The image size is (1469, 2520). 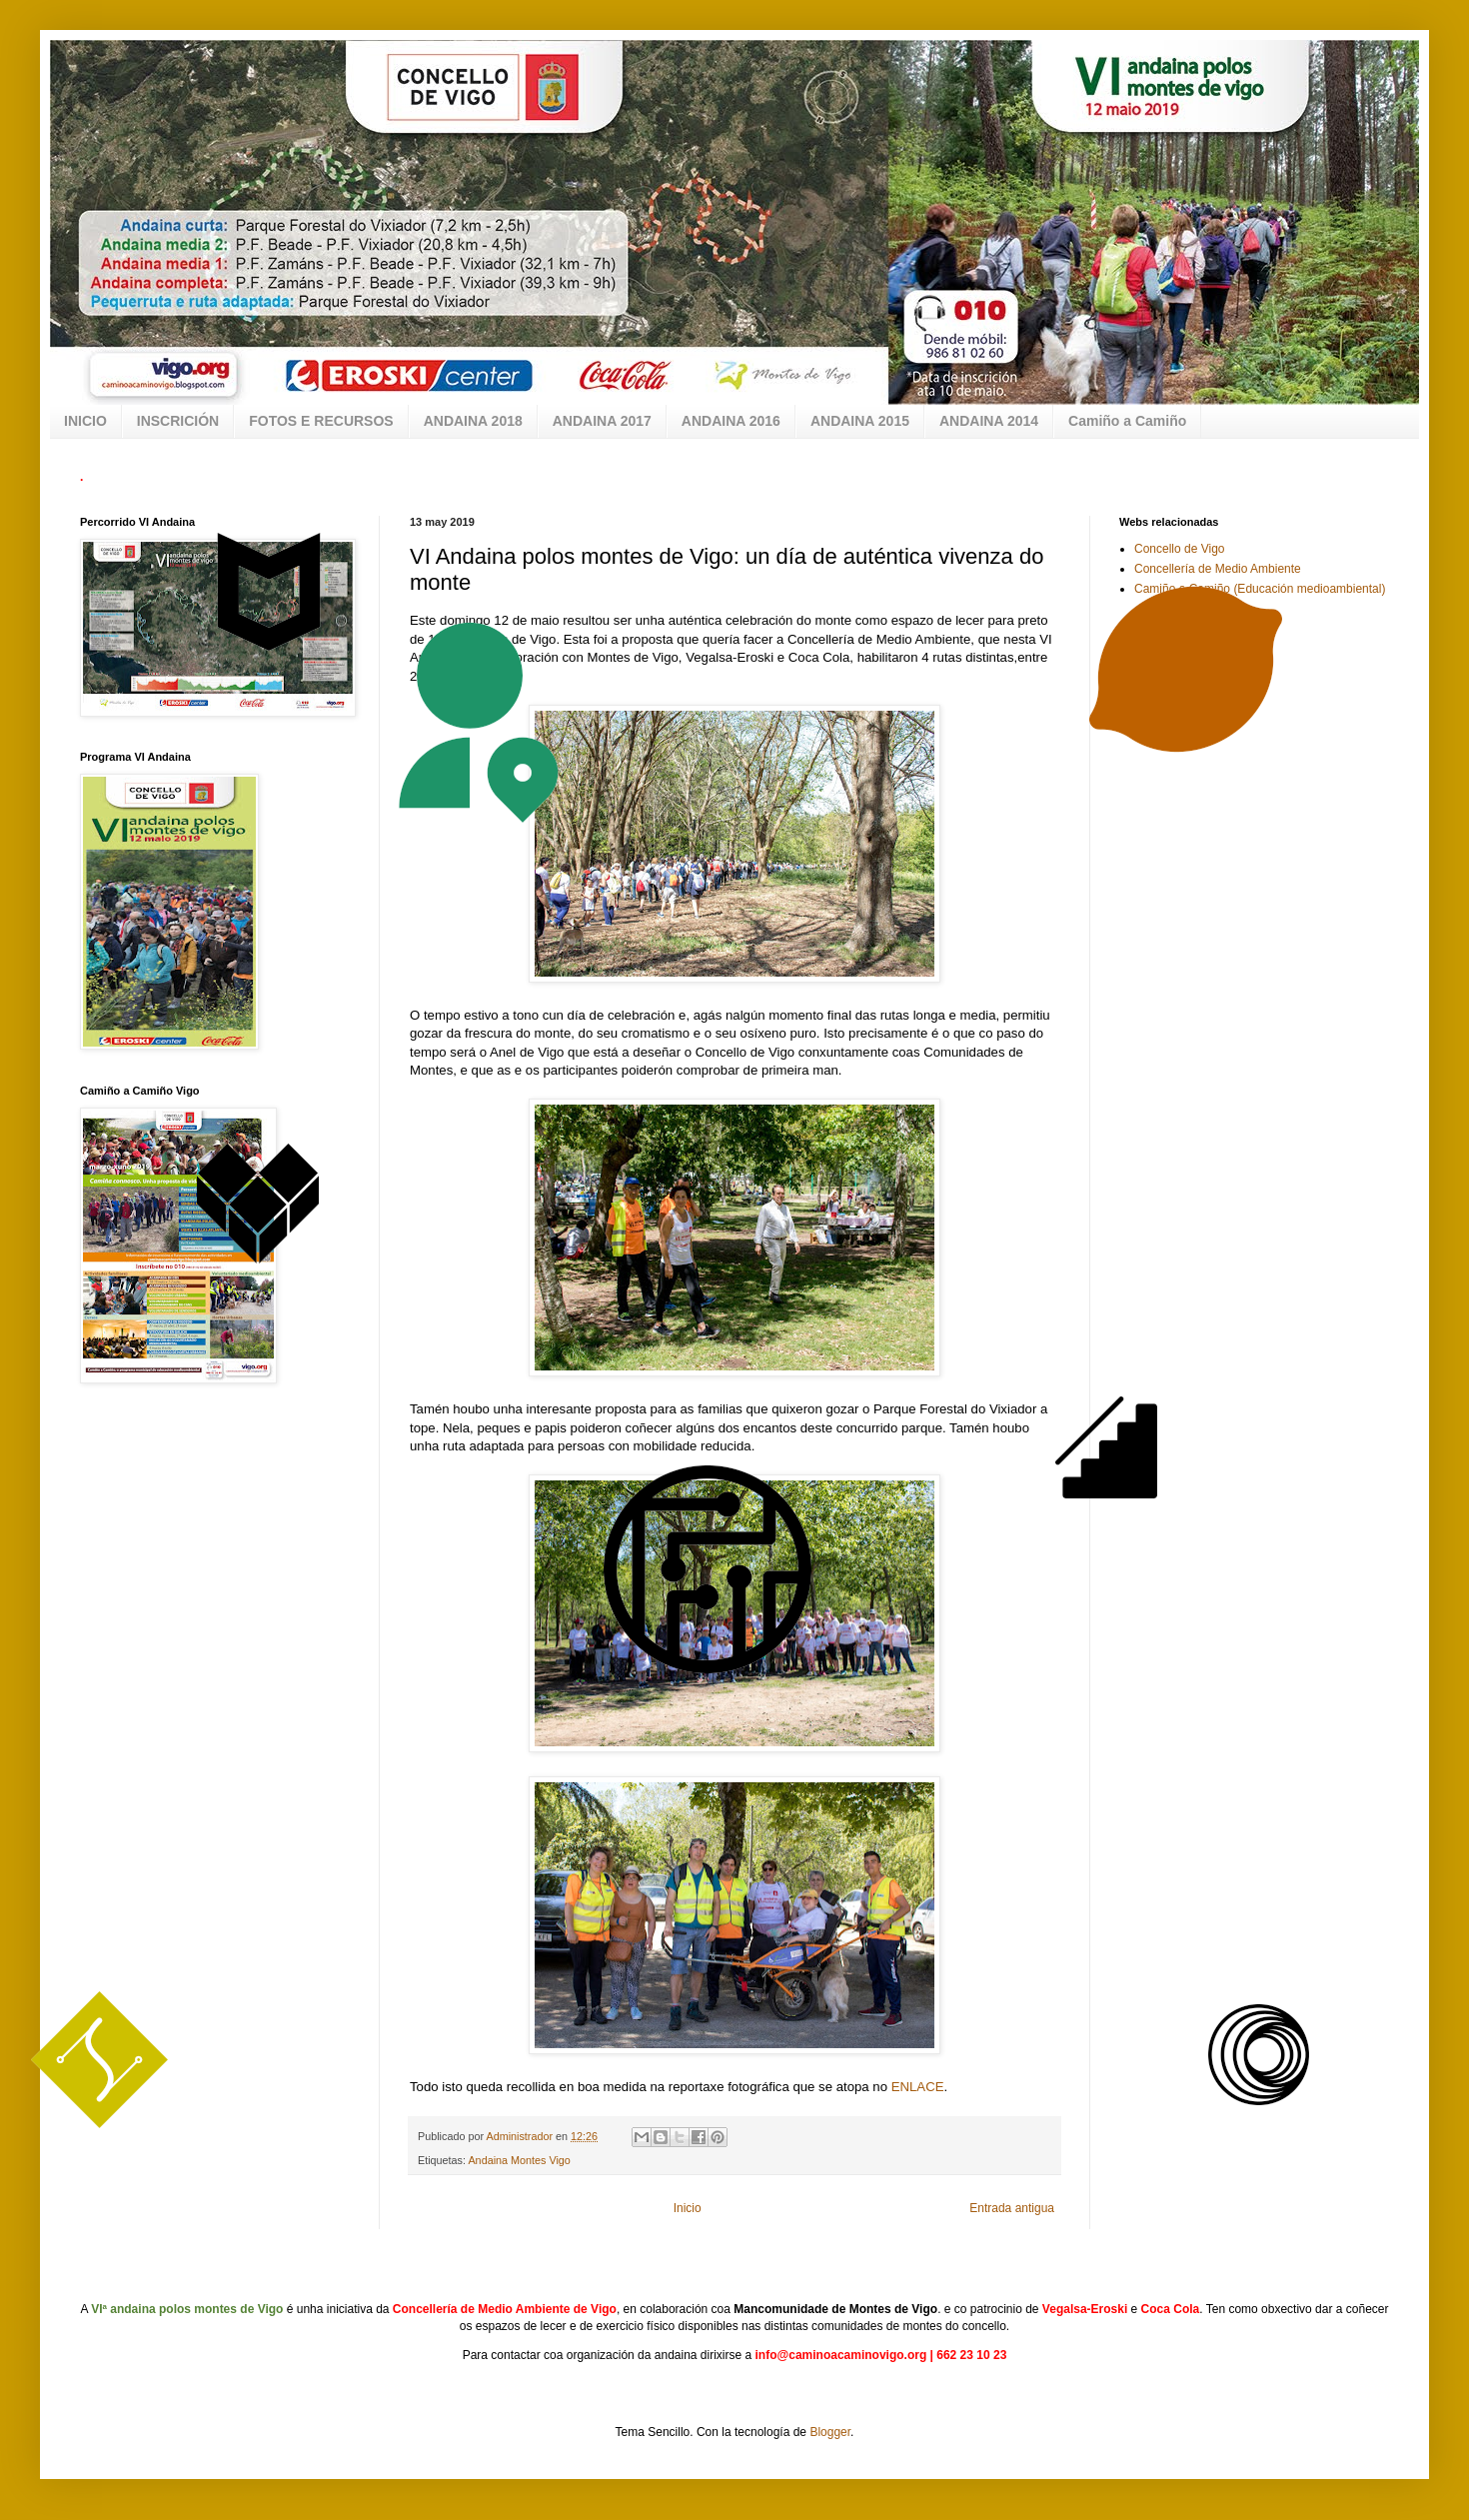 I want to click on HelloFresh app or website logo, so click(x=1185, y=669).